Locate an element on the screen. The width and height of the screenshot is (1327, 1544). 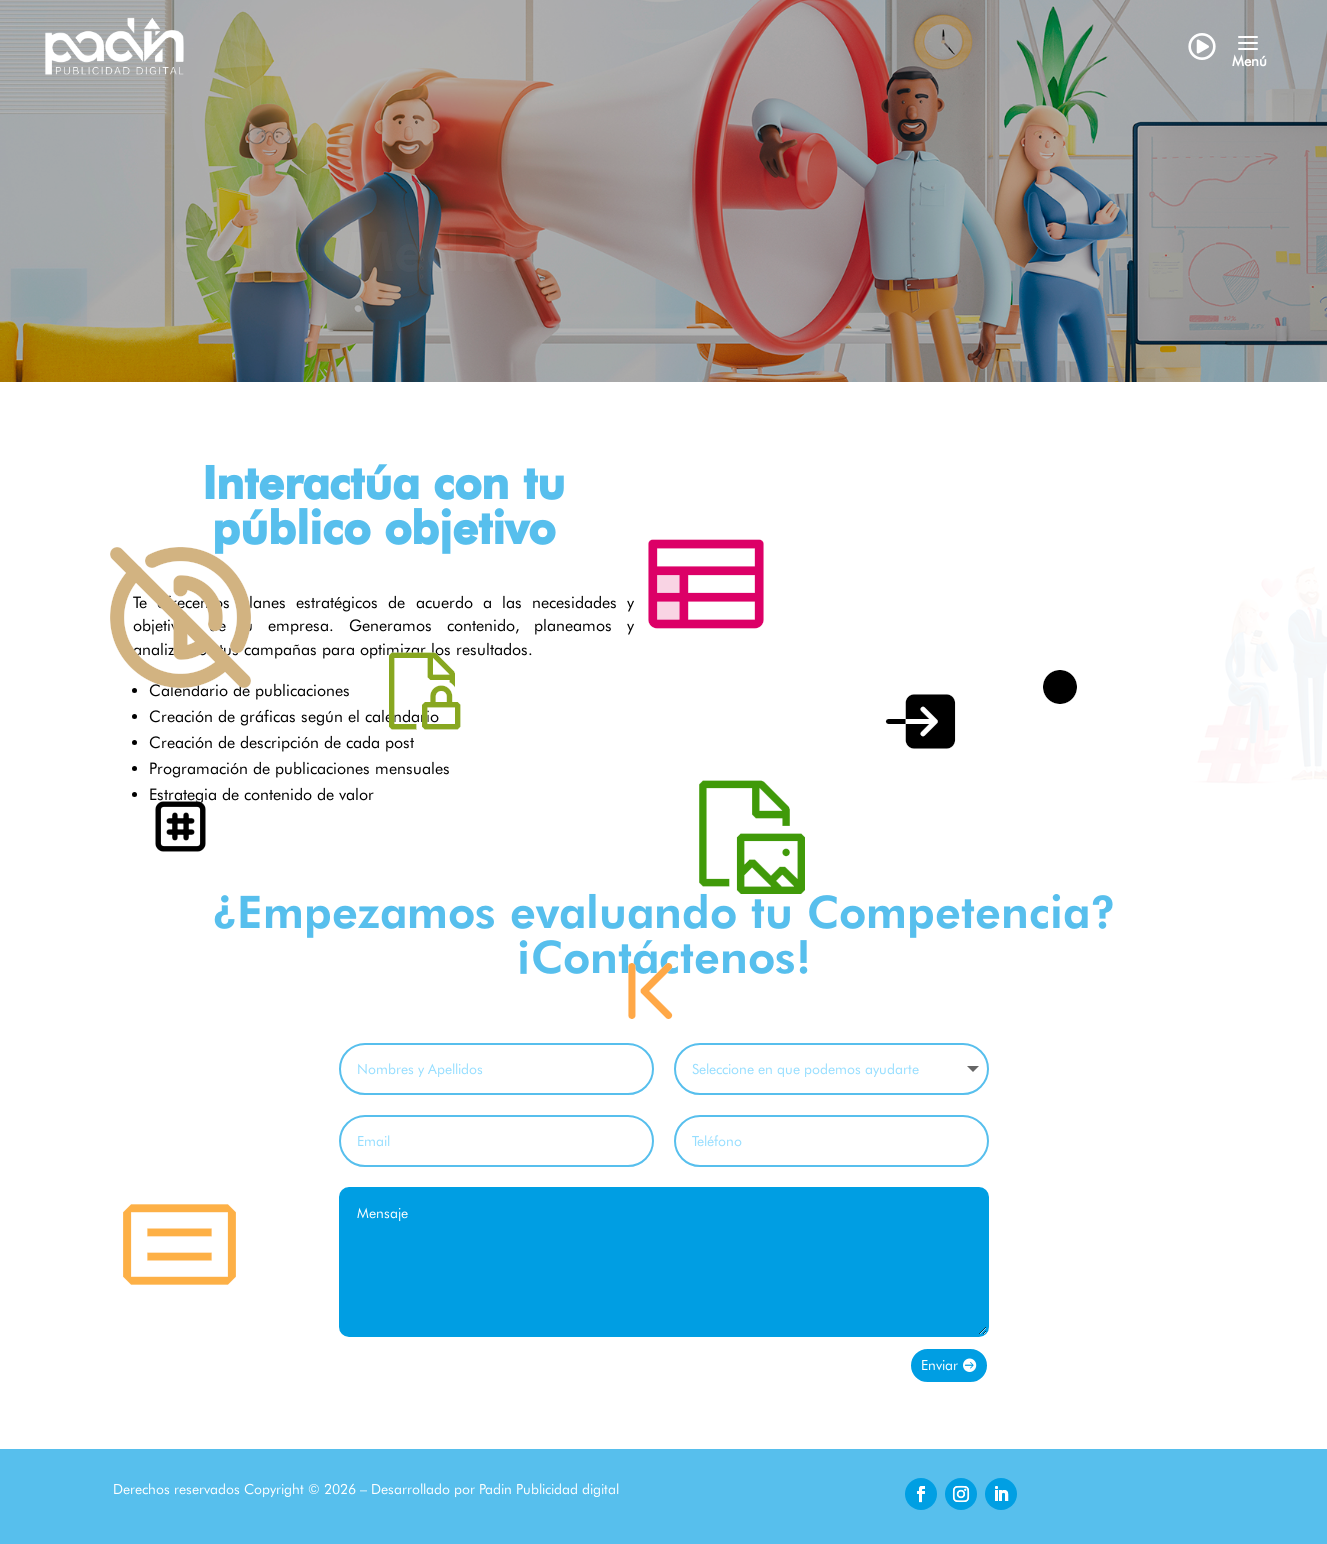
disable contrast adjustment is located at coordinates (180, 617).